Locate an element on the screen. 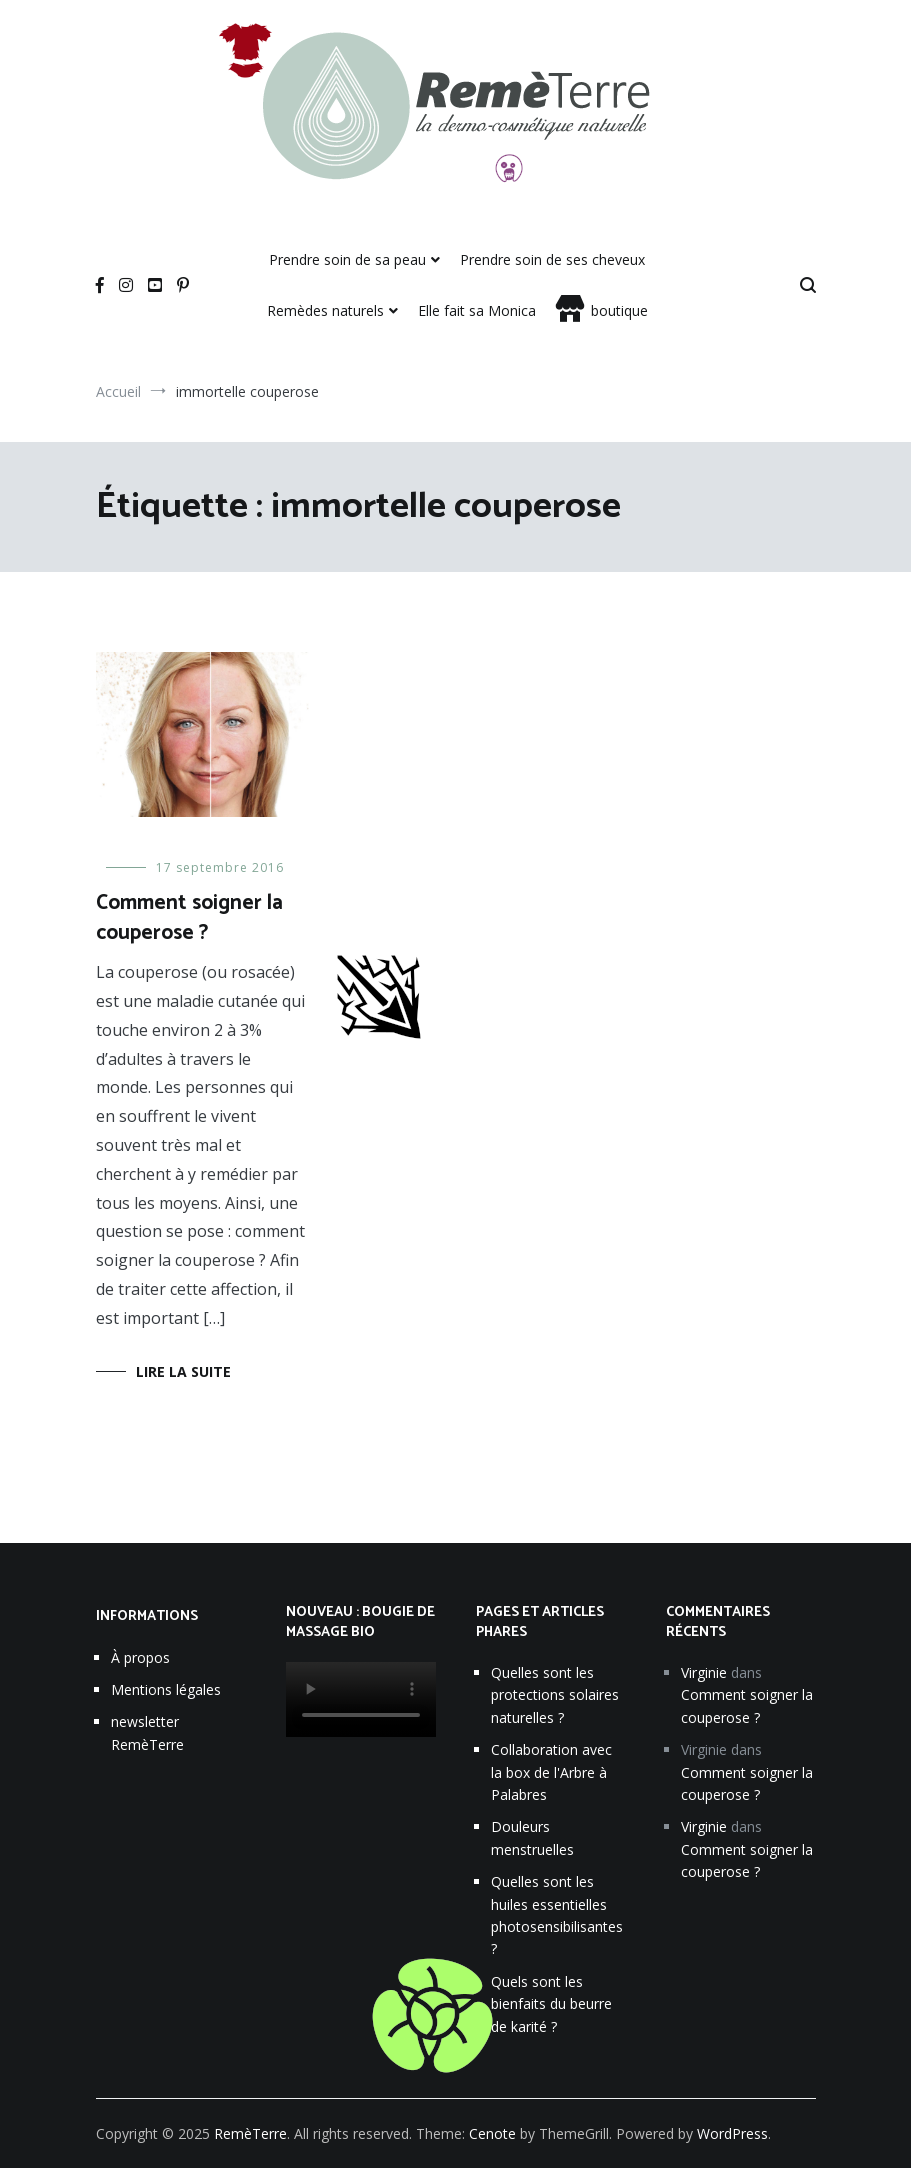 This screenshot has height=2168, width=911. the mighty boosh comedy series logo or fan content is located at coordinates (509, 168).